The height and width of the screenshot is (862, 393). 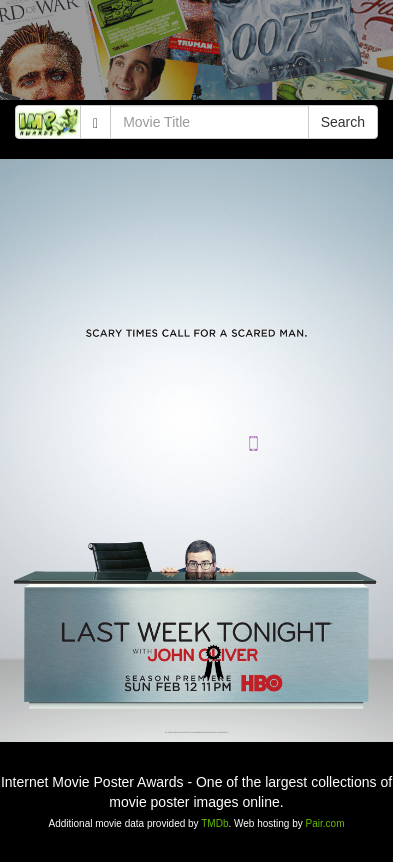 I want to click on indicates mobile device or smartphone compatibility, so click(x=253, y=443).